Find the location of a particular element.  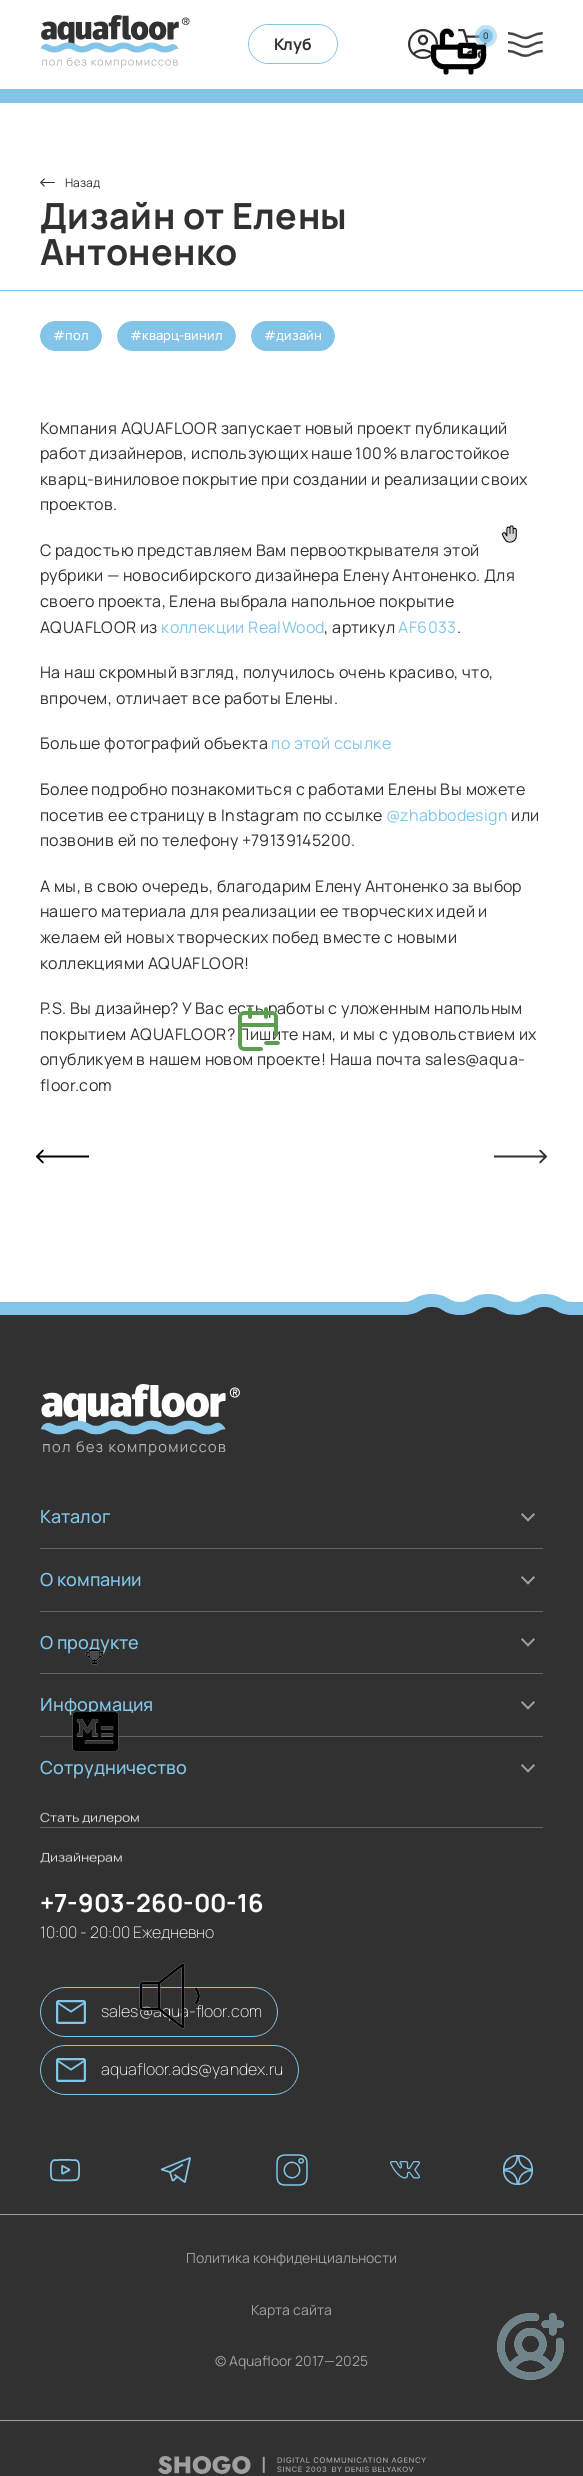

open article on Medium is located at coordinates (95, 1731).